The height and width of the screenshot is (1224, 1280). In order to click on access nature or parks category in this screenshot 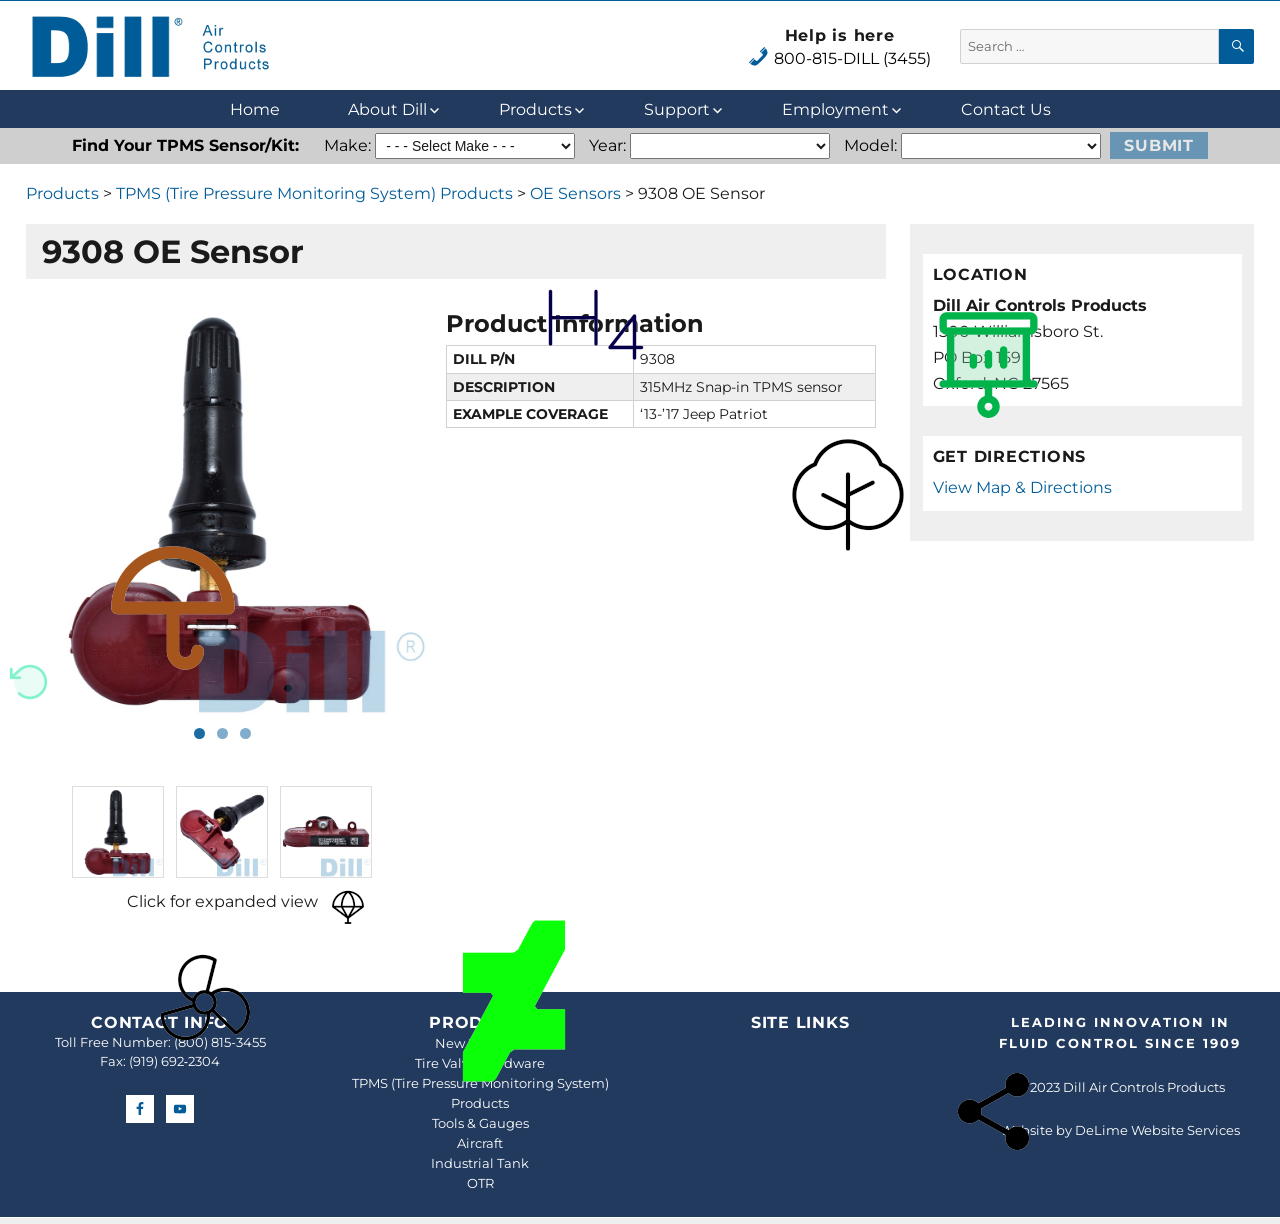, I will do `click(848, 495)`.